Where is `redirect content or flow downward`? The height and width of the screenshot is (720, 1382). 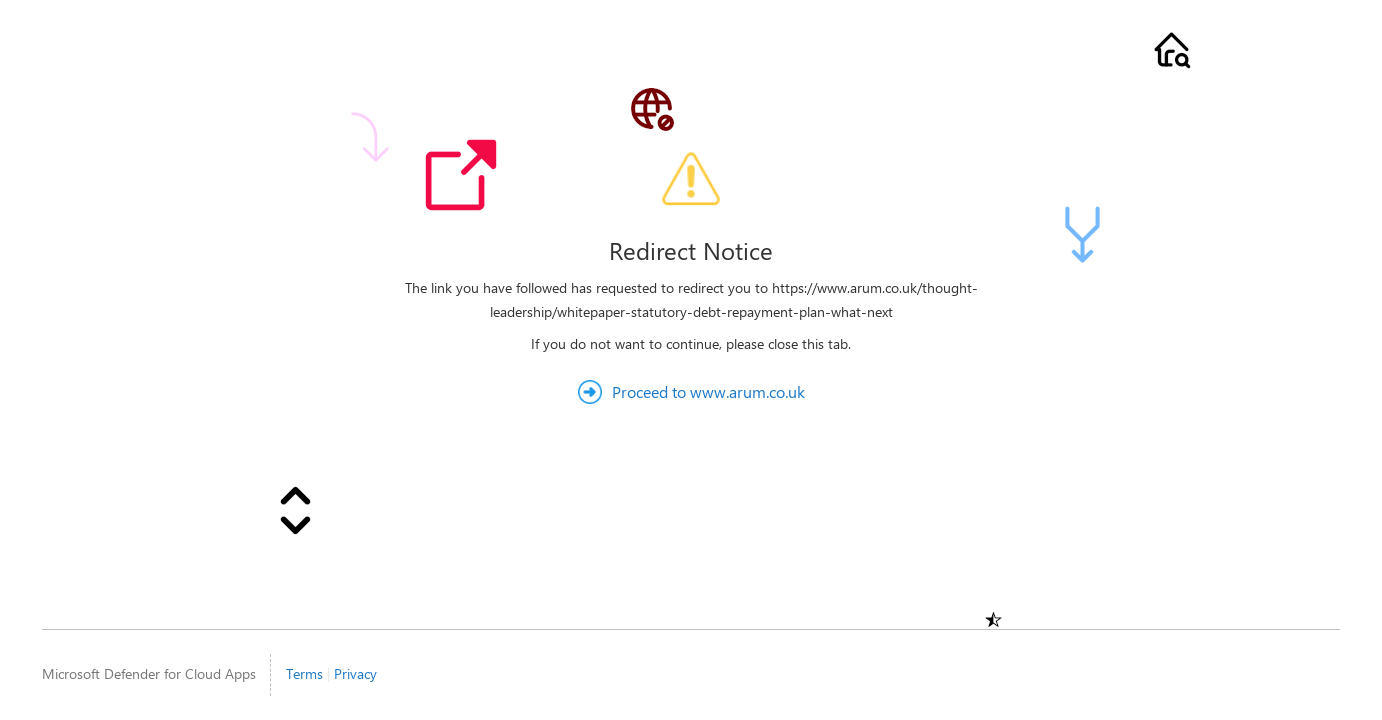 redirect content or flow downward is located at coordinates (370, 137).